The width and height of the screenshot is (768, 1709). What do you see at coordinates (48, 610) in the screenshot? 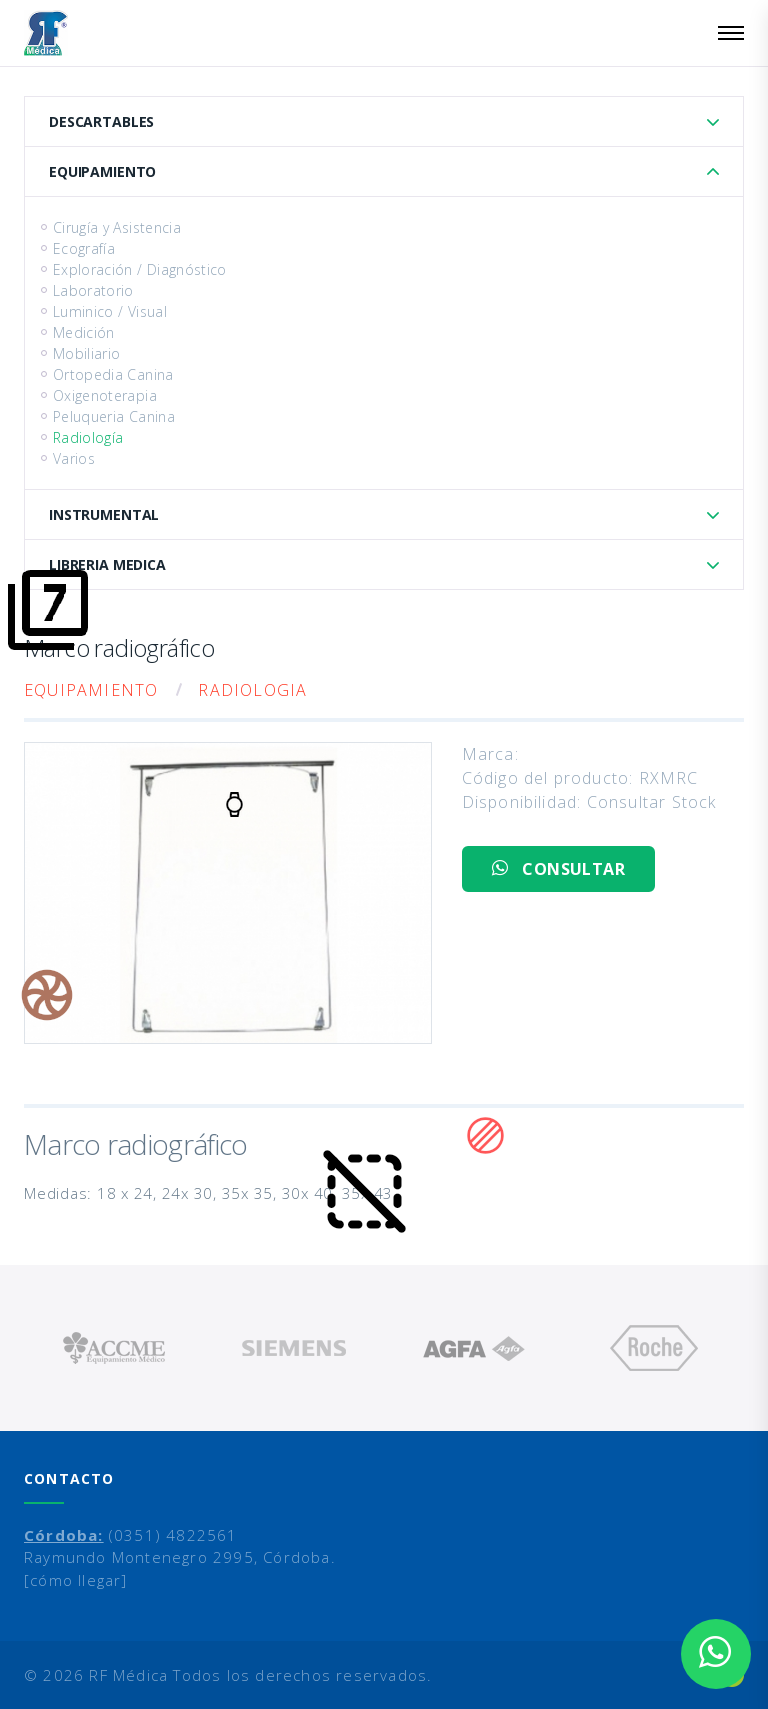
I see `indicates 7 items or notifications` at bounding box center [48, 610].